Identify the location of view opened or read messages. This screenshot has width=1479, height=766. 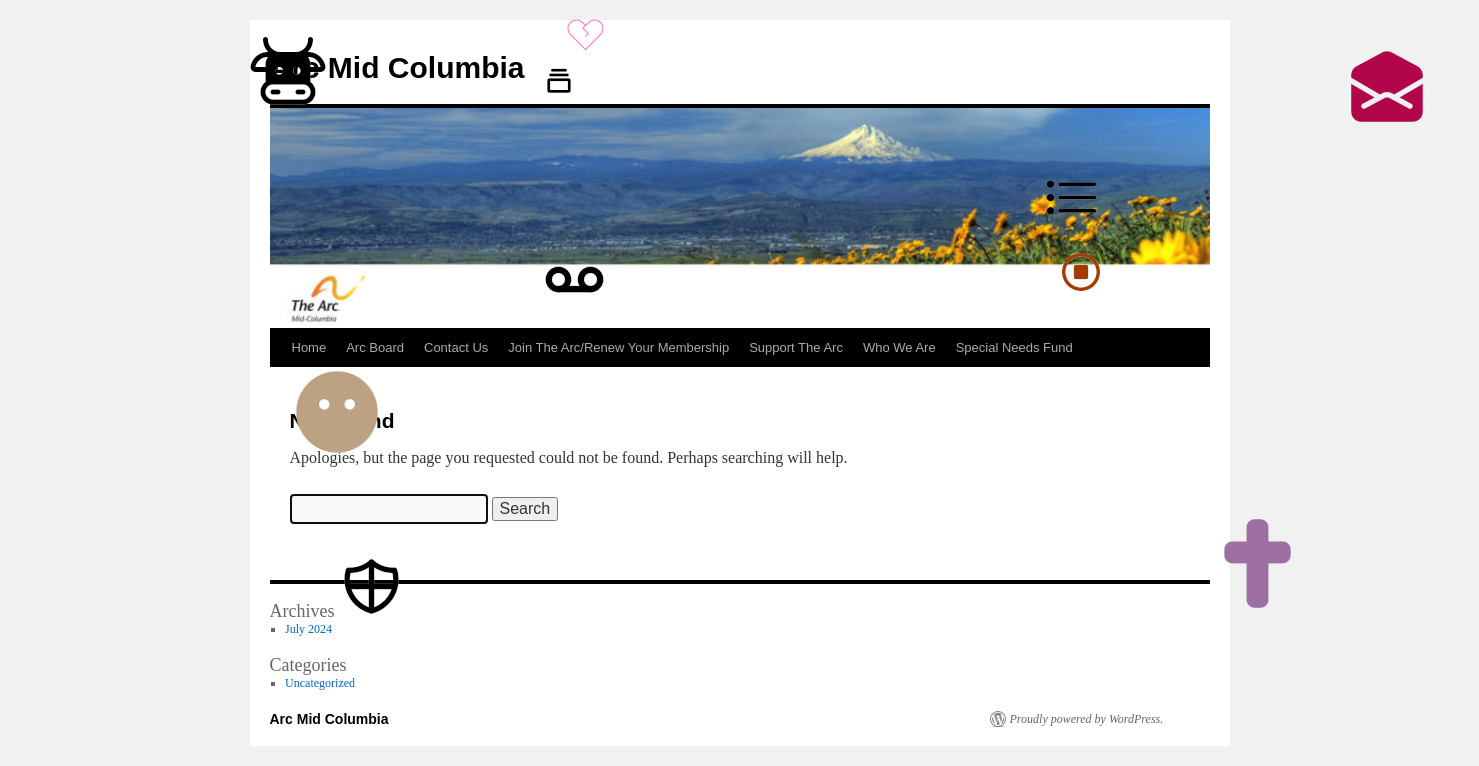
(1387, 86).